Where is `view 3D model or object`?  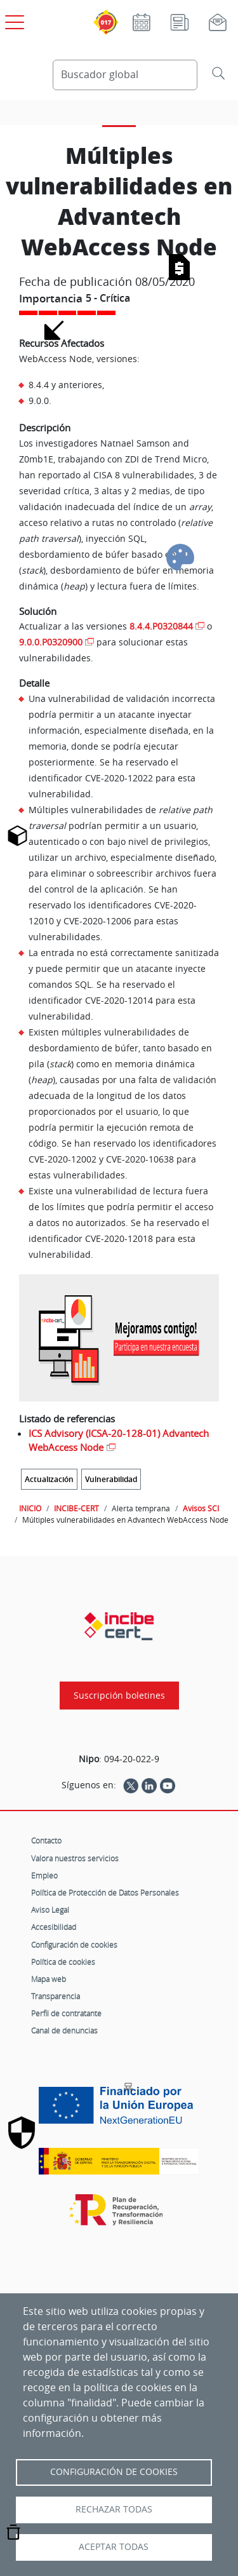
view 3D model or object is located at coordinates (17, 835).